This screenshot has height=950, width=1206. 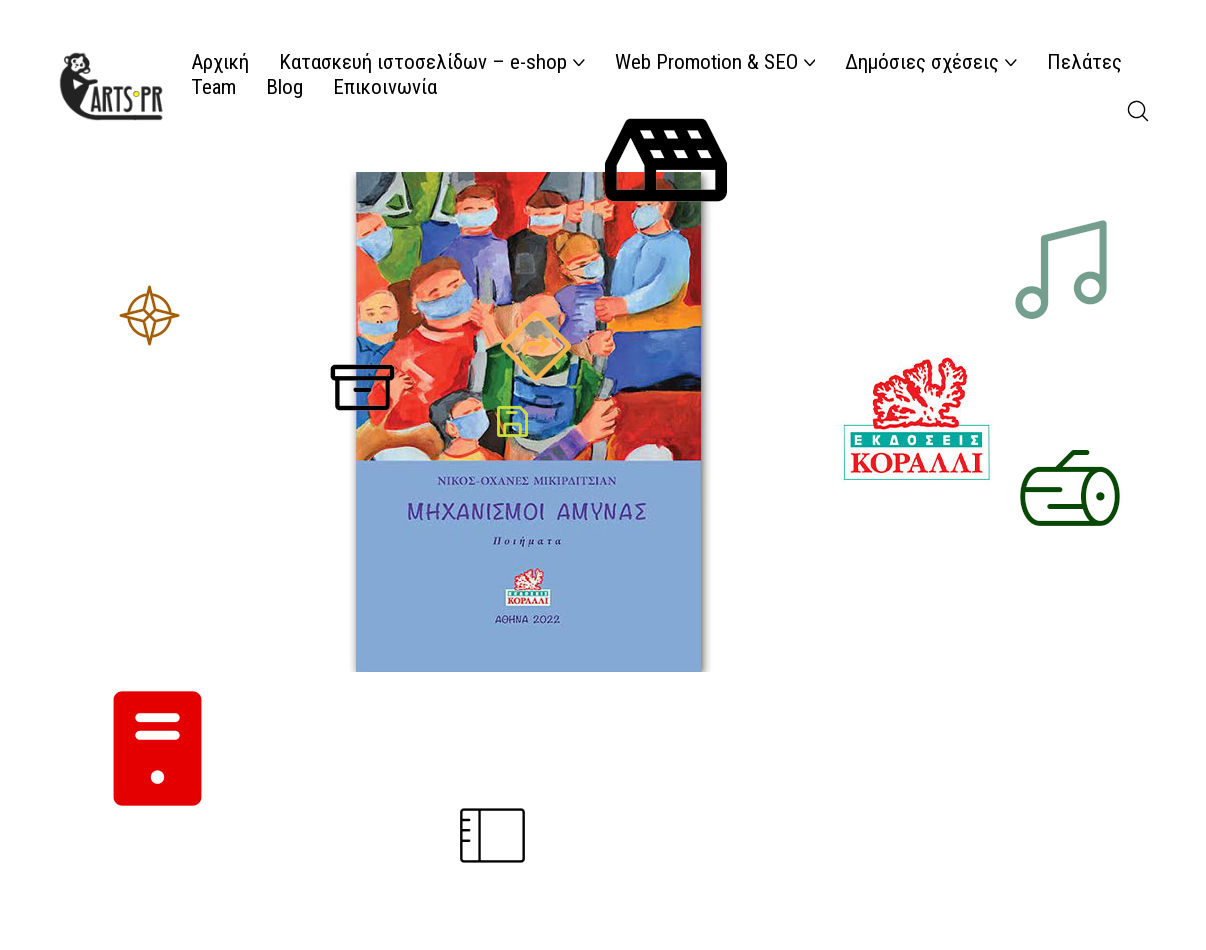 I want to click on access music or audio player, so click(x=1066, y=271).